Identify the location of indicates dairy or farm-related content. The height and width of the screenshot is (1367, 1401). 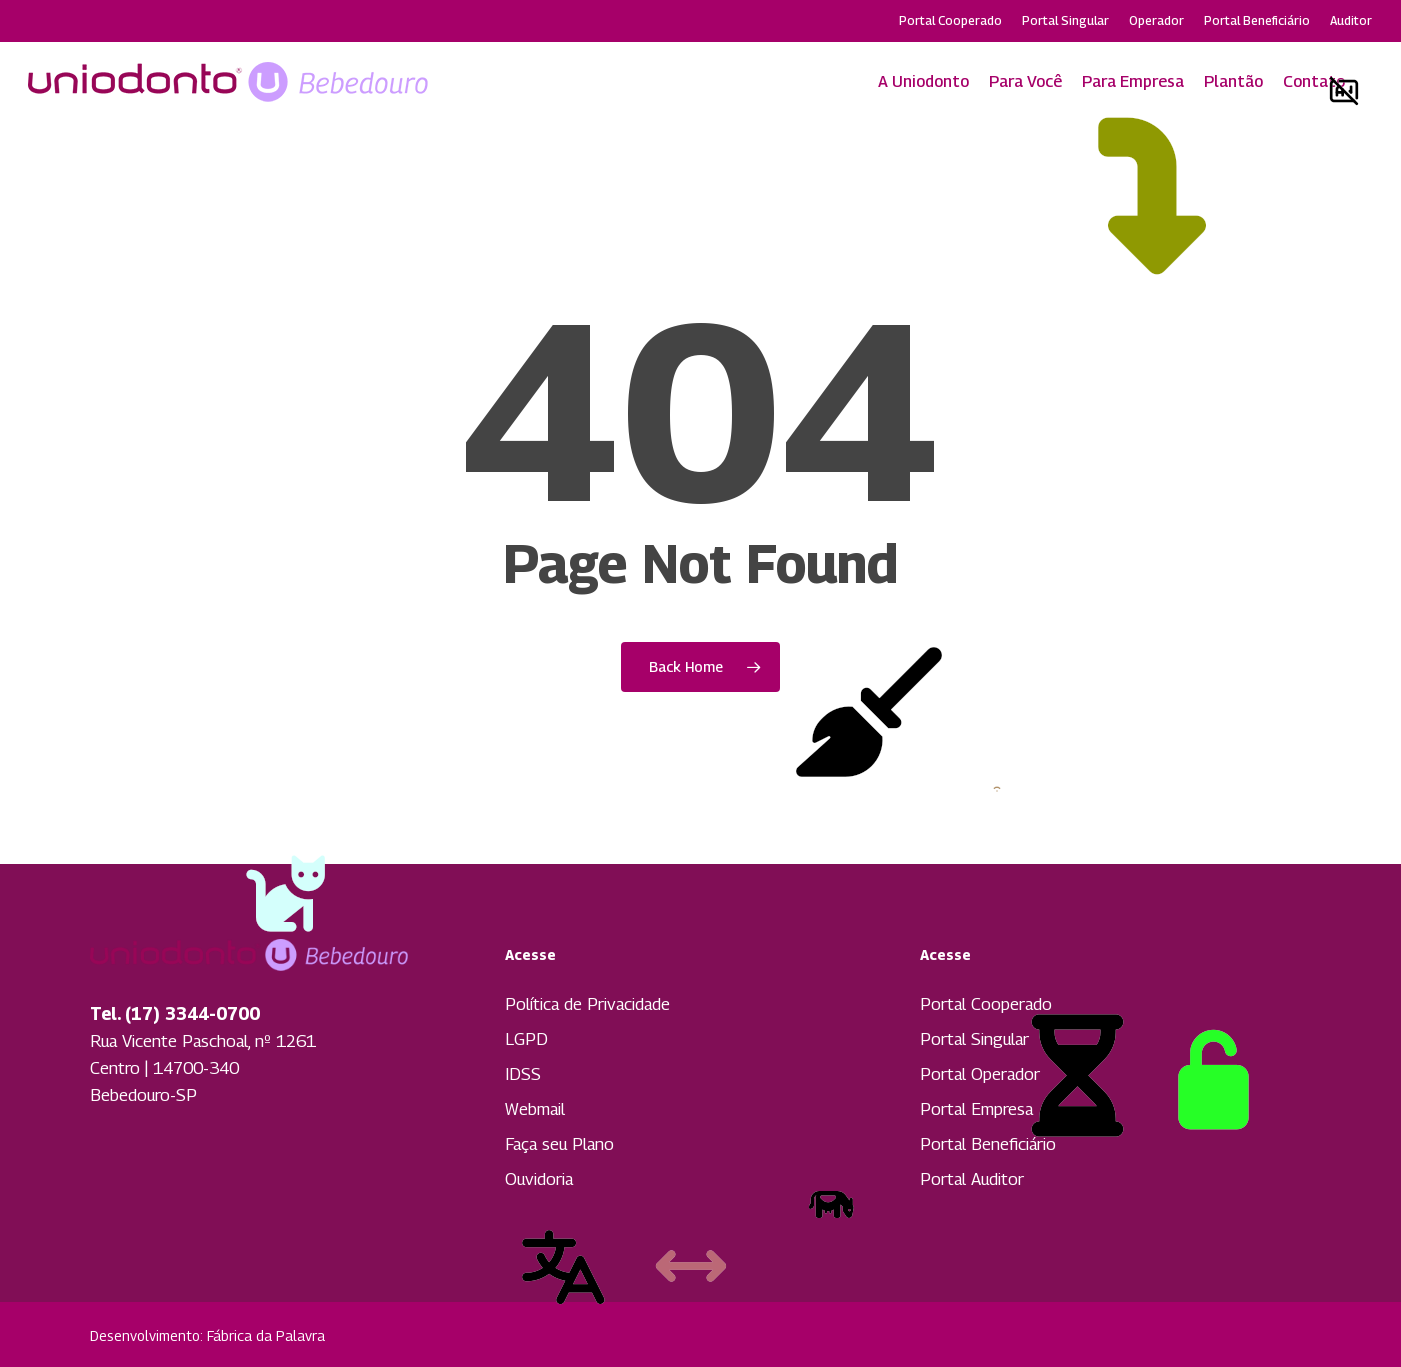
(831, 1204).